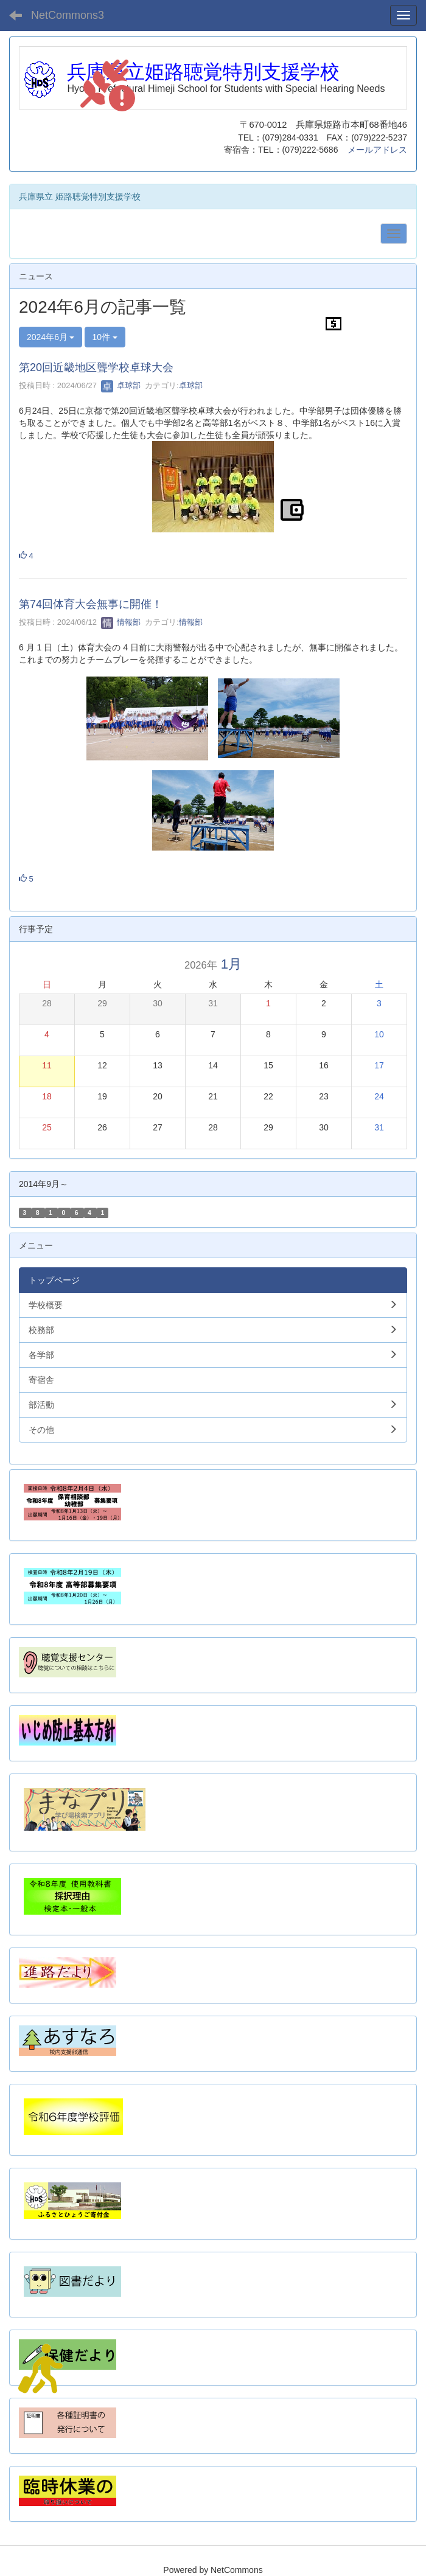 This screenshot has width=426, height=2576. I want to click on indicates a crop or grain alert, so click(106, 82).